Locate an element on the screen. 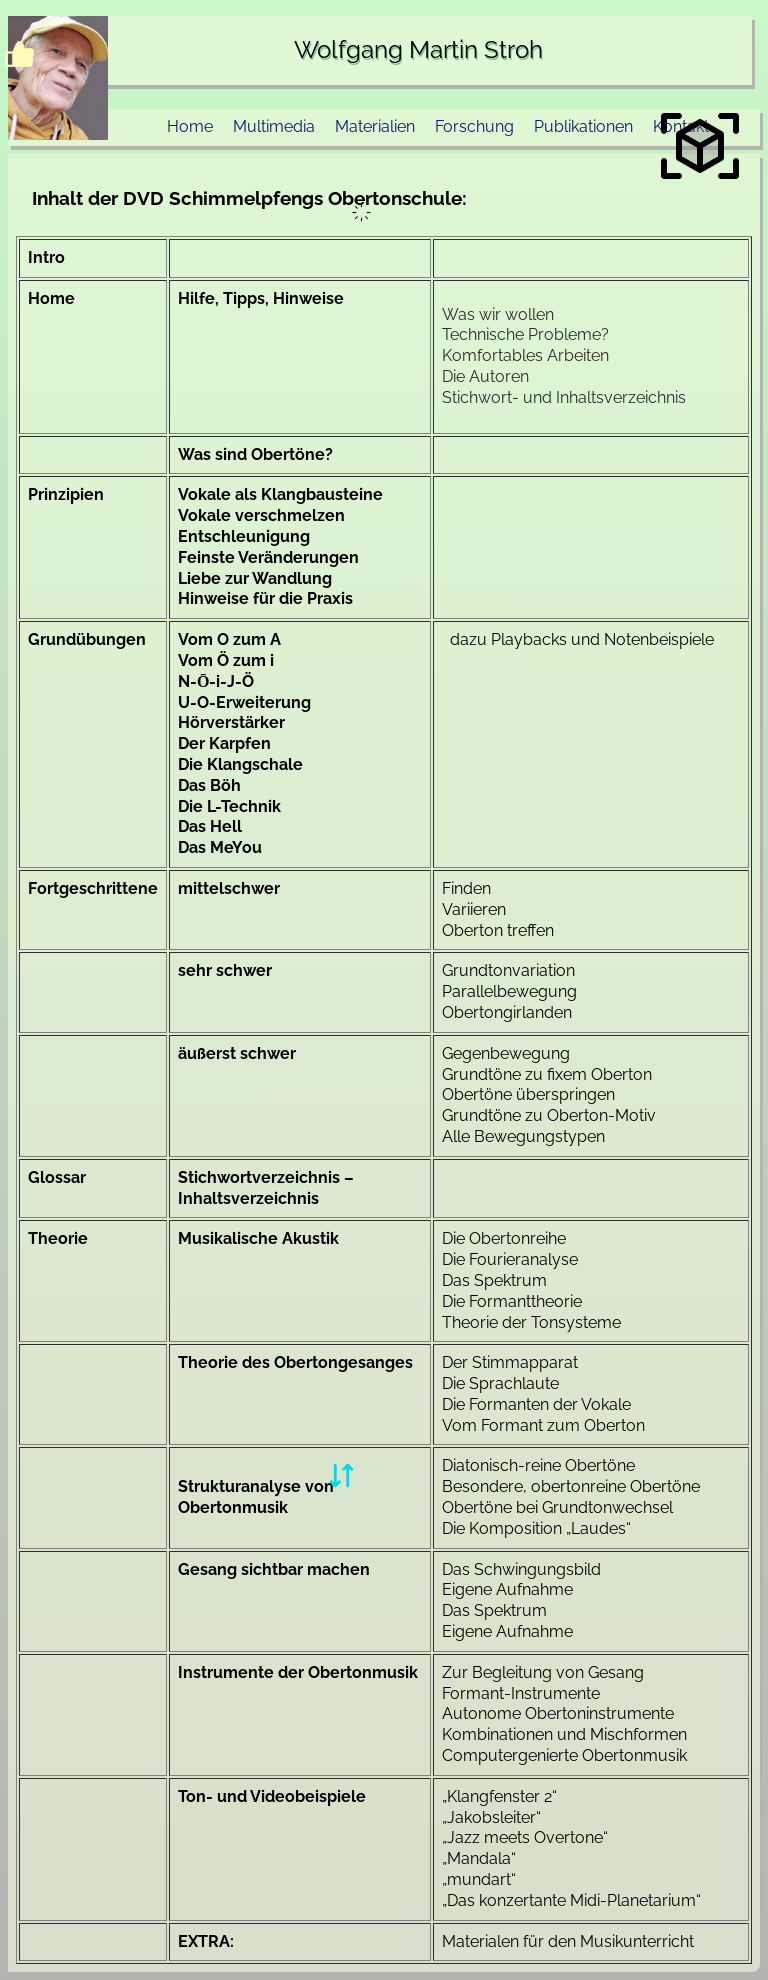  like or approve content is located at coordinates (19, 55).